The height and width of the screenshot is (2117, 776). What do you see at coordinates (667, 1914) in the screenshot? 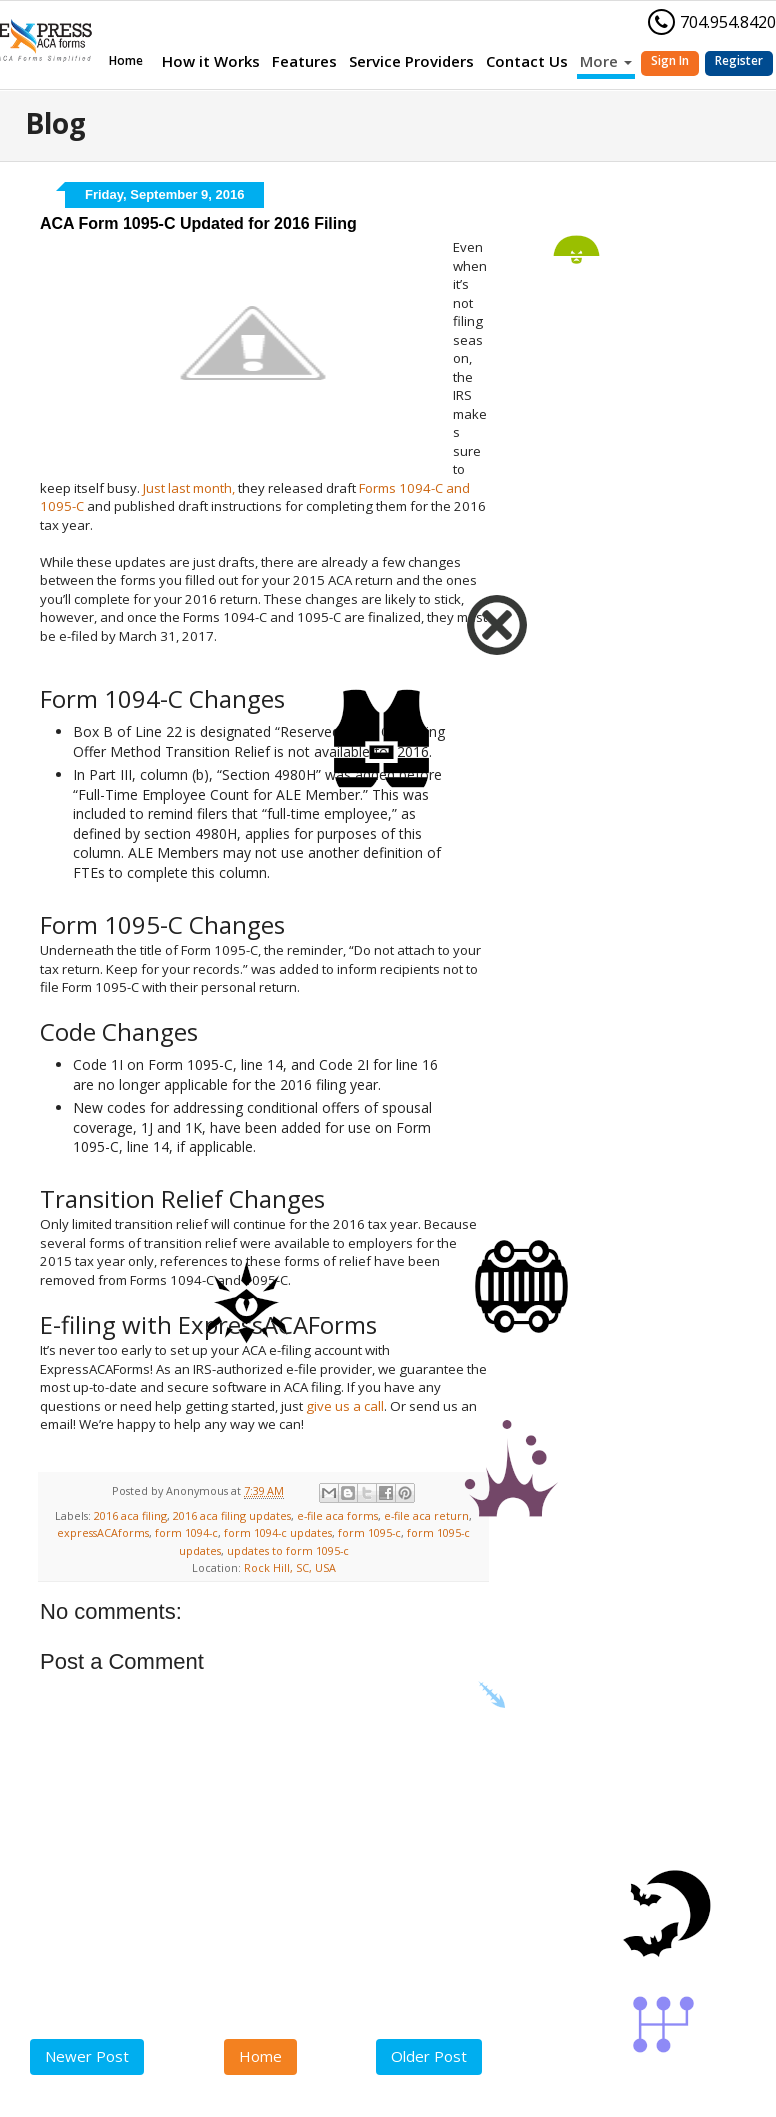
I see `toggle night mode or dark theme` at bounding box center [667, 1914].